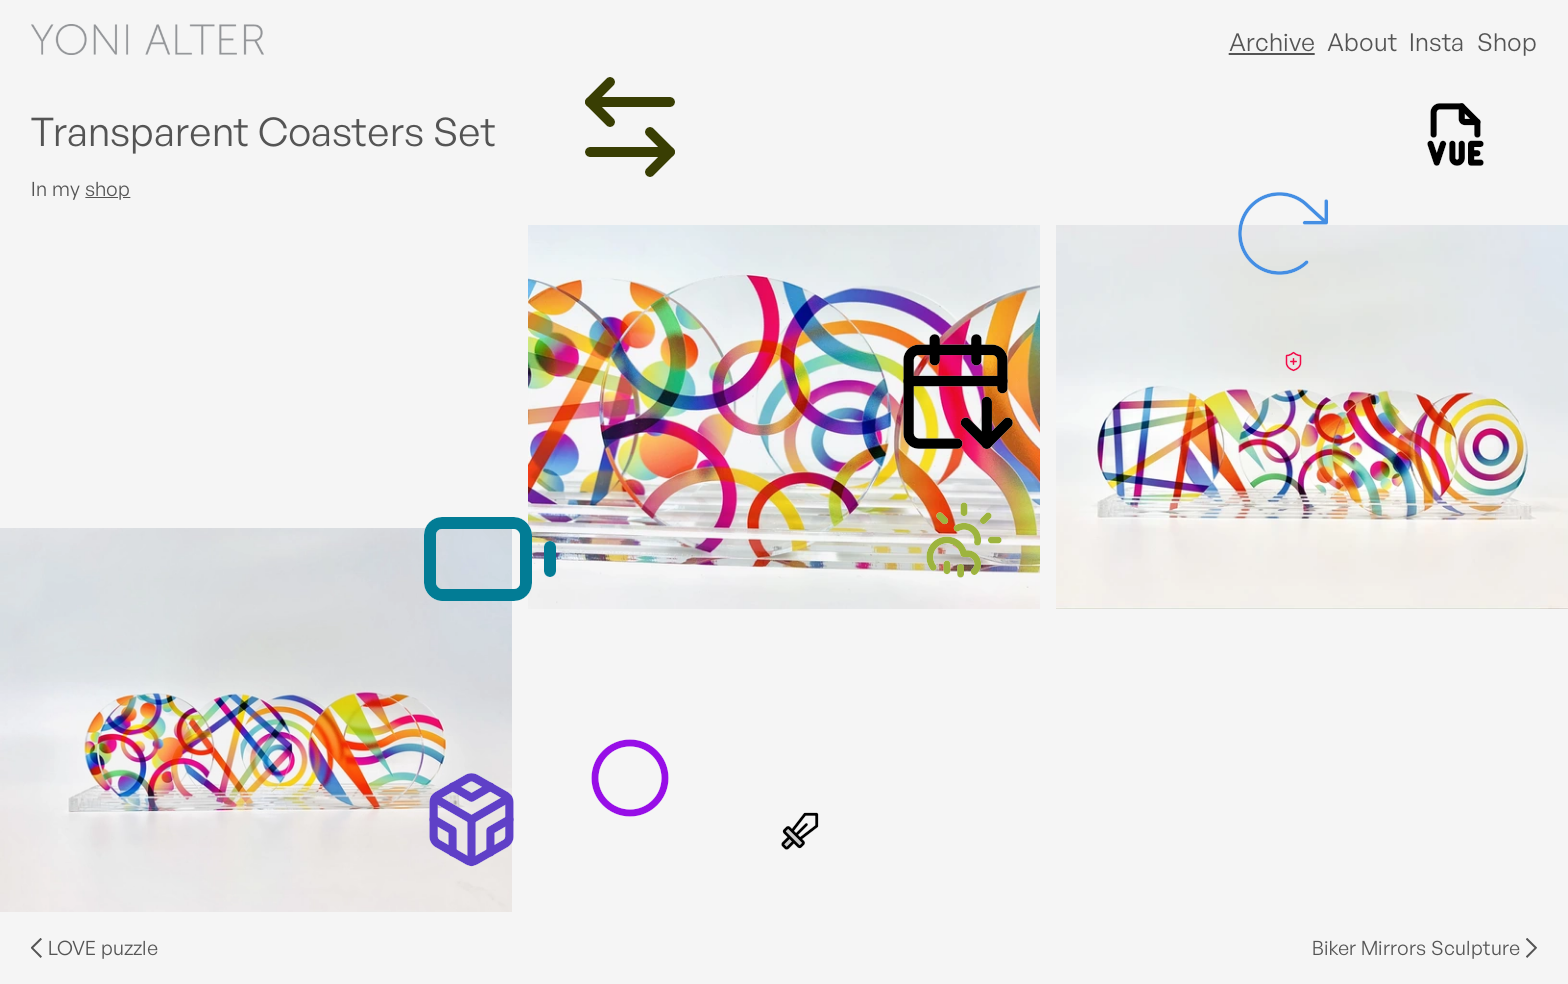 This screenshot has width=1568, height=984. What do you see at coordinates (1455, 134) in the screenshot?
I see `vue.js file type indicator` at bounding box center [1455, 134].